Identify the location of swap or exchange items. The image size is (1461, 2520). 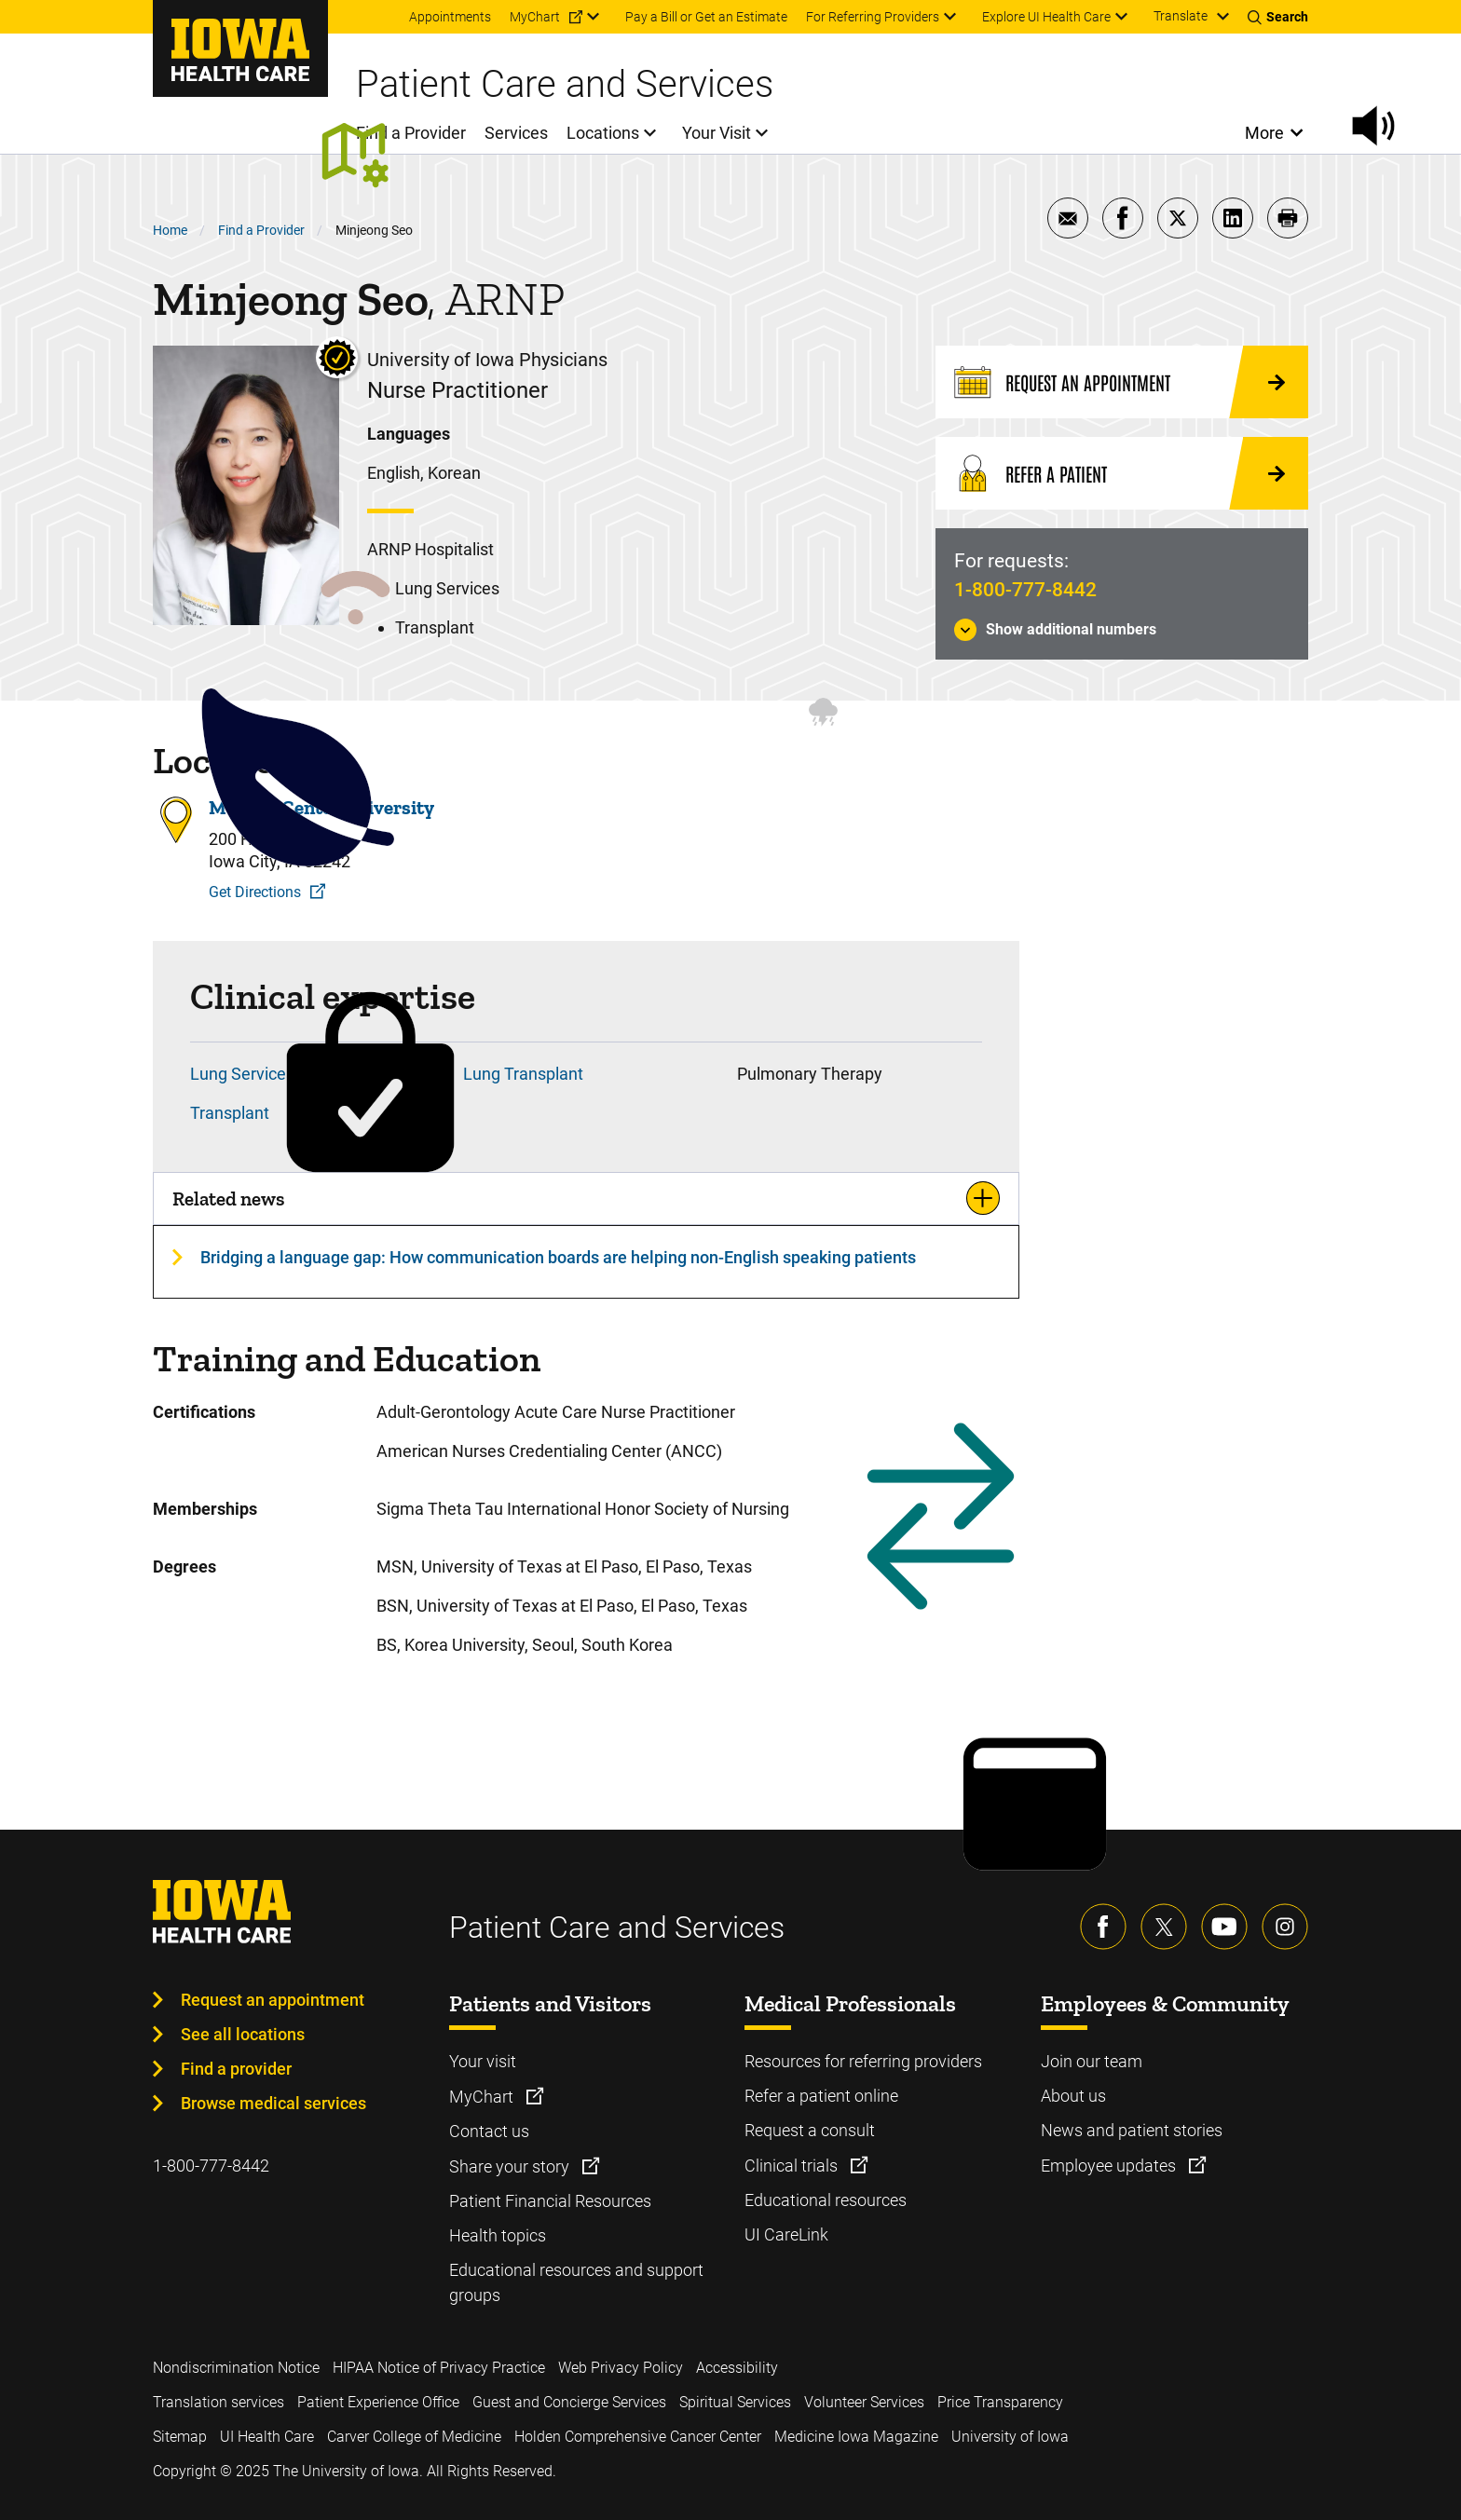
(940, 1516).